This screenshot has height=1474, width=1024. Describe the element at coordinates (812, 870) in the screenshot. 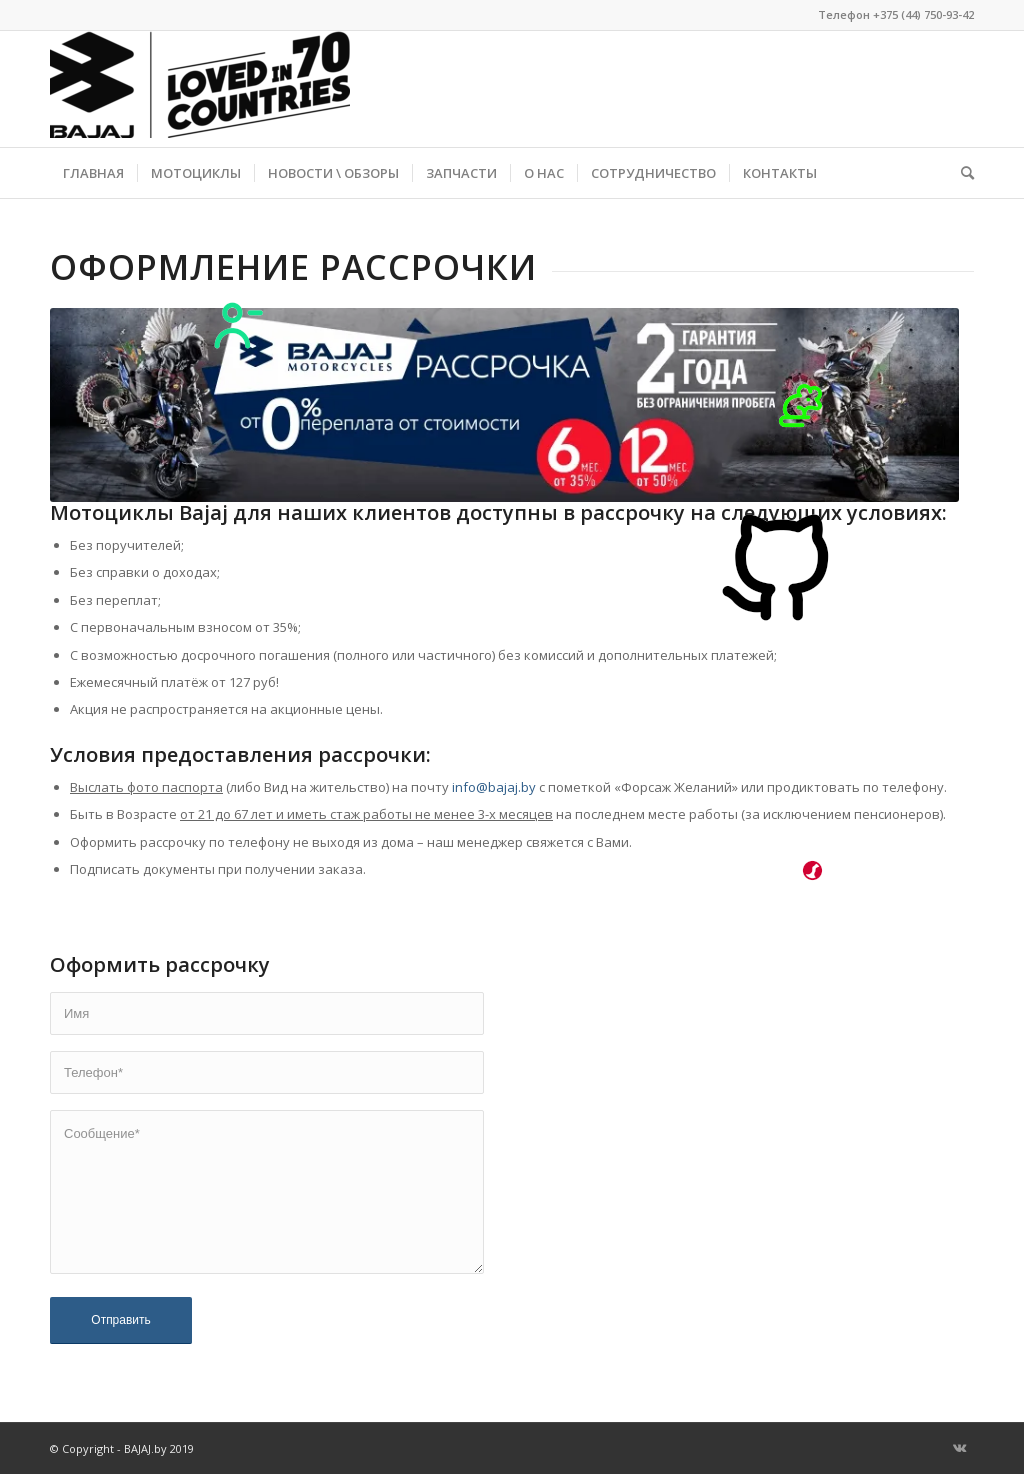

I see `switch to global or worldwide view` at that location.